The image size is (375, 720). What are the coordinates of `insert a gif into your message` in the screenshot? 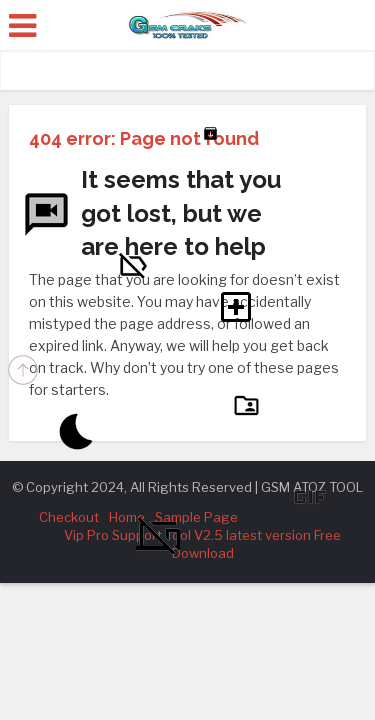 It's located at (310, 497).